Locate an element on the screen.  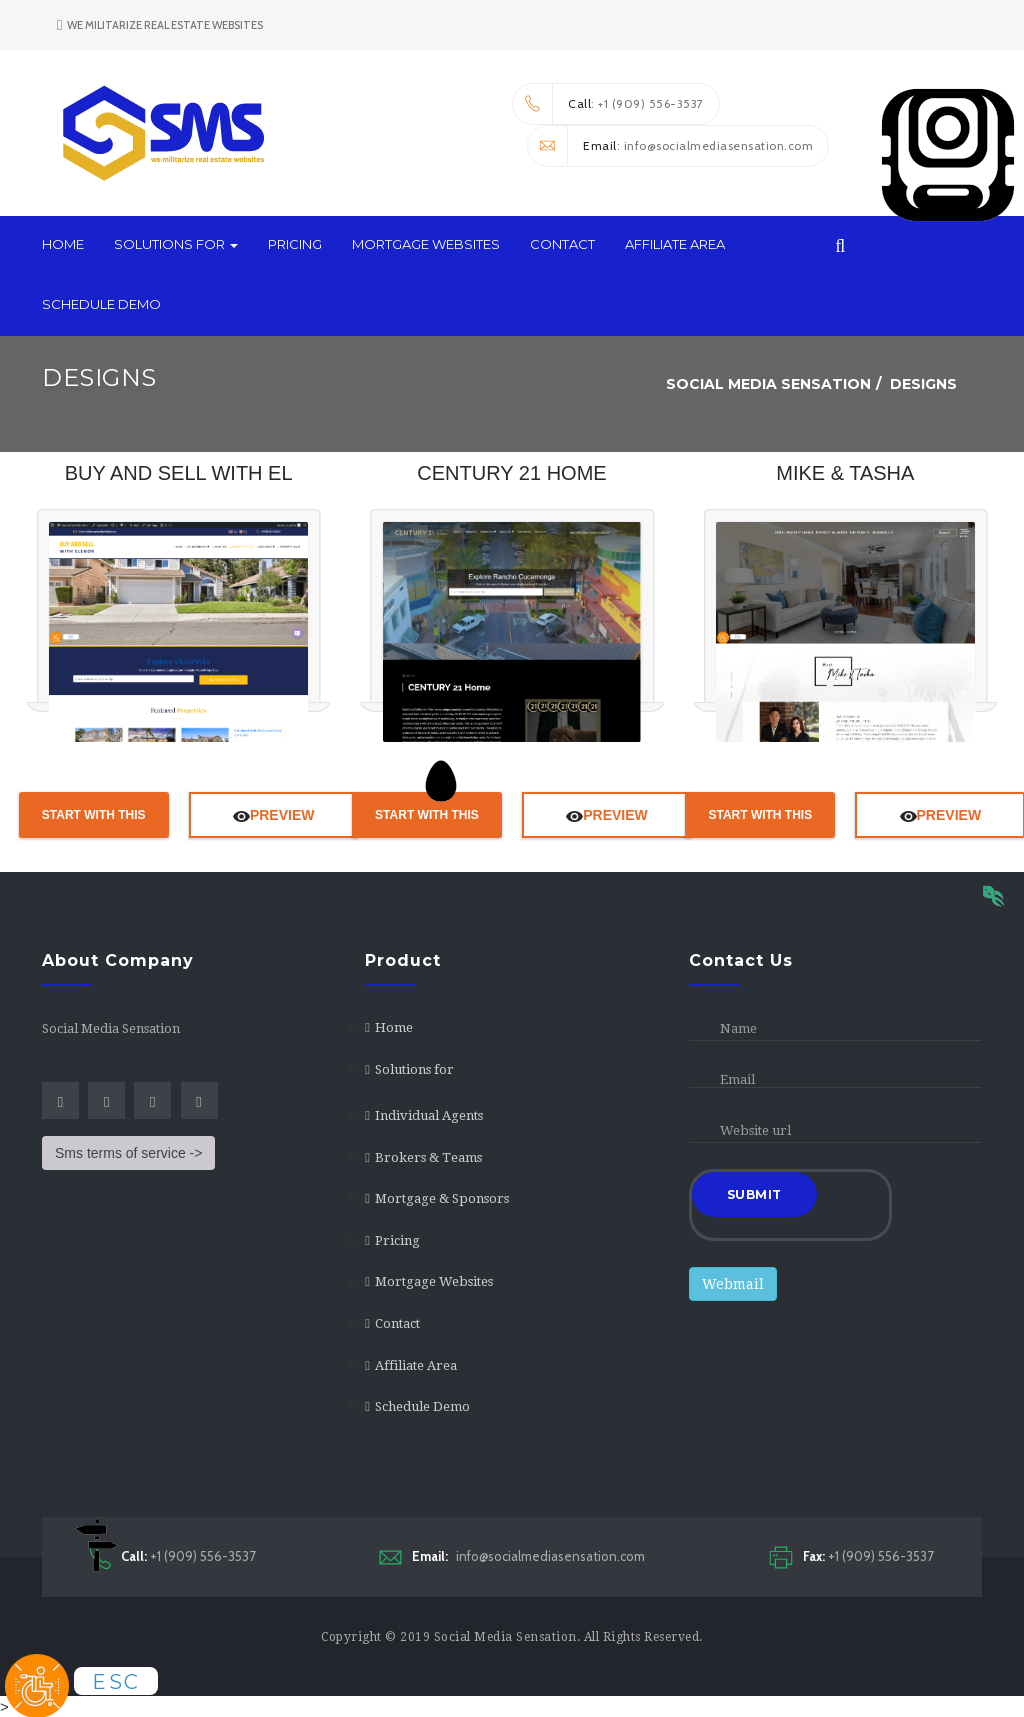
indicates an egg item or ingredient in a game inventory is located at coordinates (441, 781).